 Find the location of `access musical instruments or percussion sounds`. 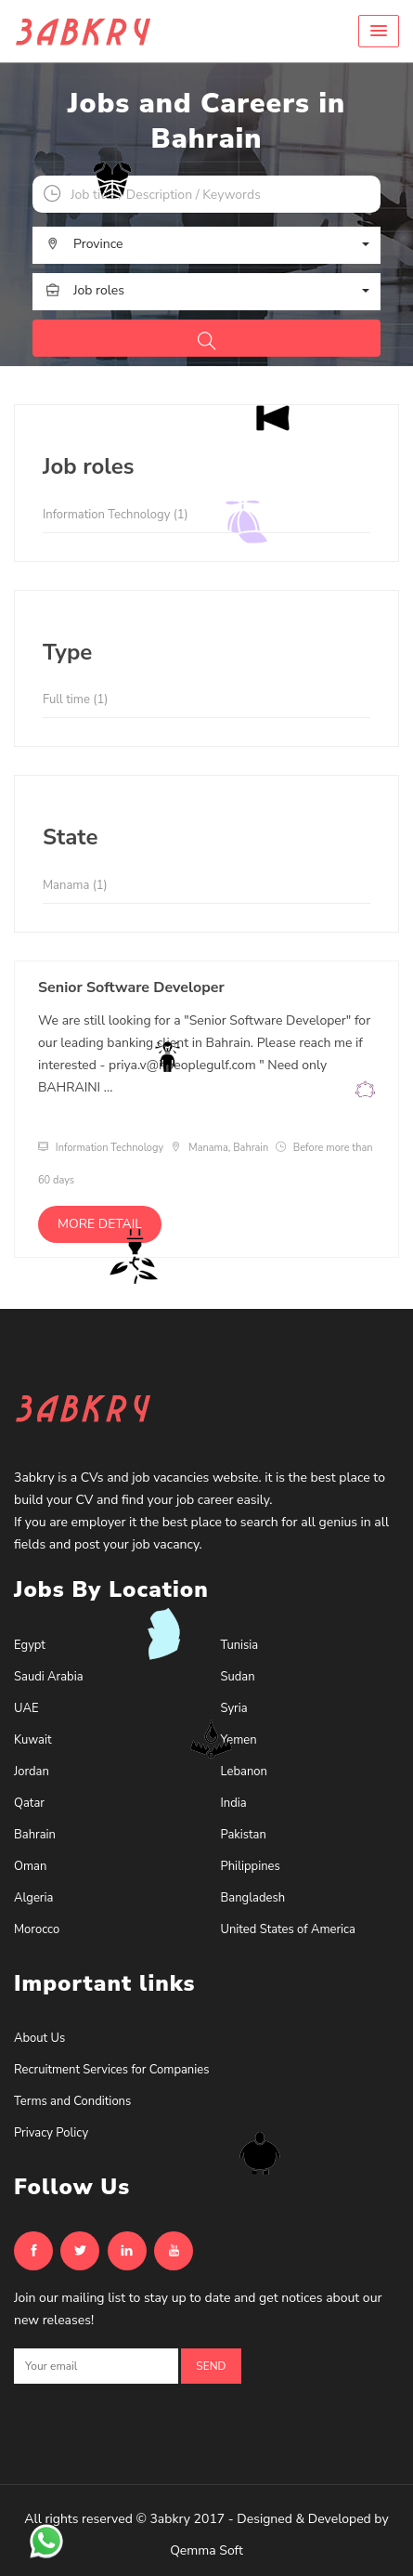

access musical instruments or percussion sounds is located at coordinates (365, 1089).